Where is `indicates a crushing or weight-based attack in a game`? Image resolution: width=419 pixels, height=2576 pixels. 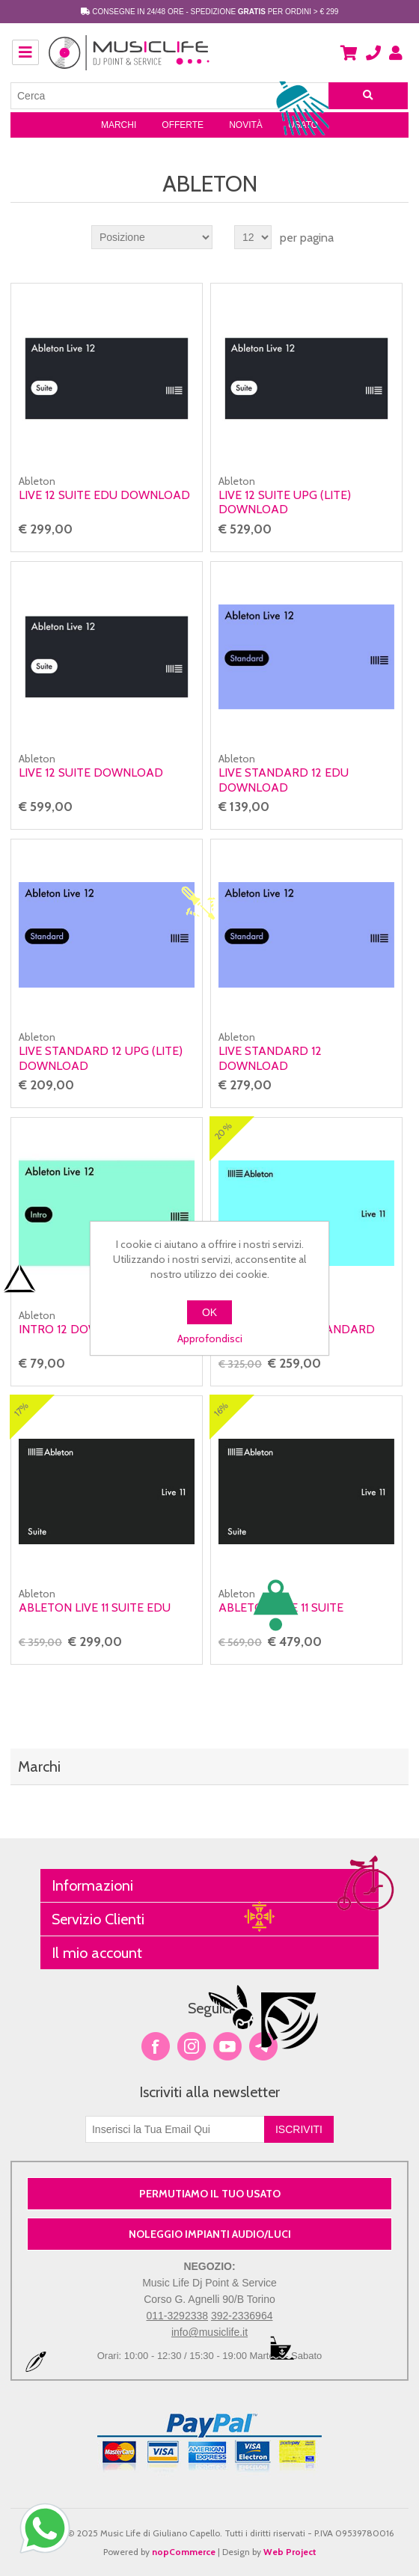 indicates a crushing or weight-based attack in a game is located at coordinates (275, 1605).